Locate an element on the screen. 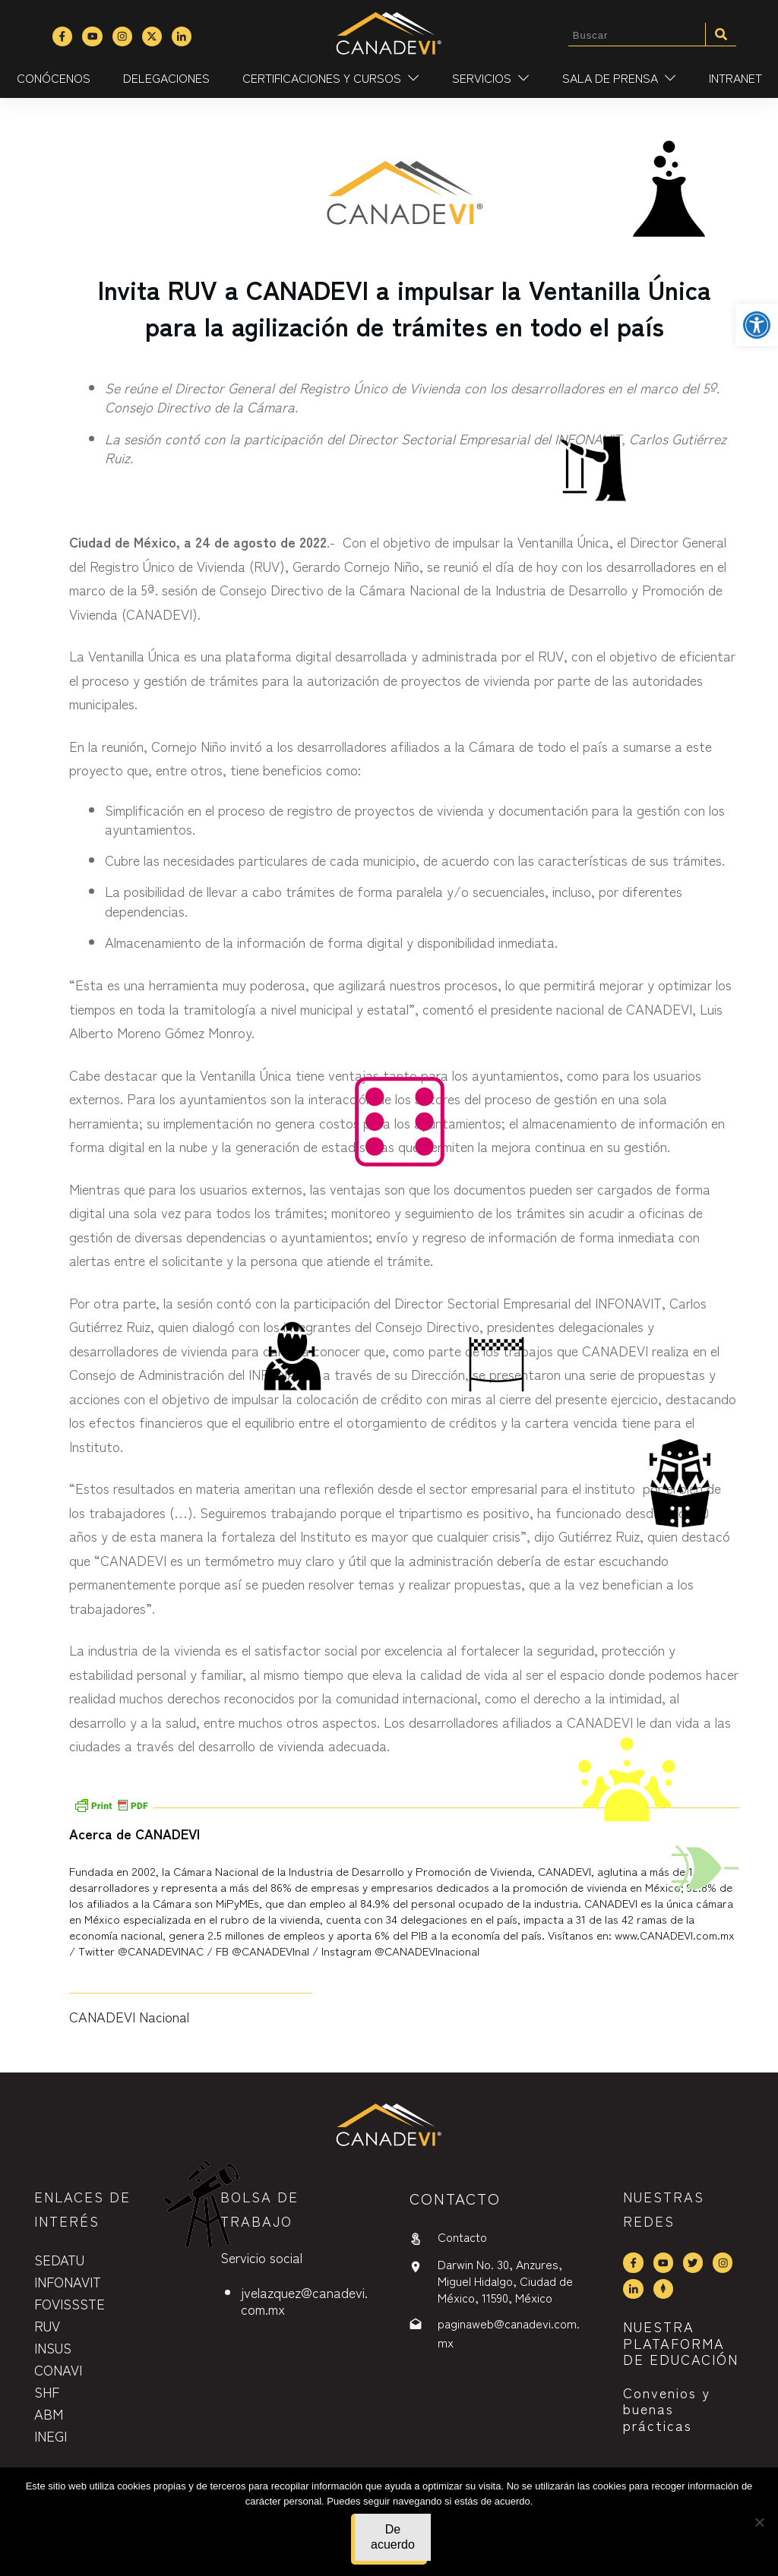  indicates a dice roll result of six is located at coordinates (400, 1122).